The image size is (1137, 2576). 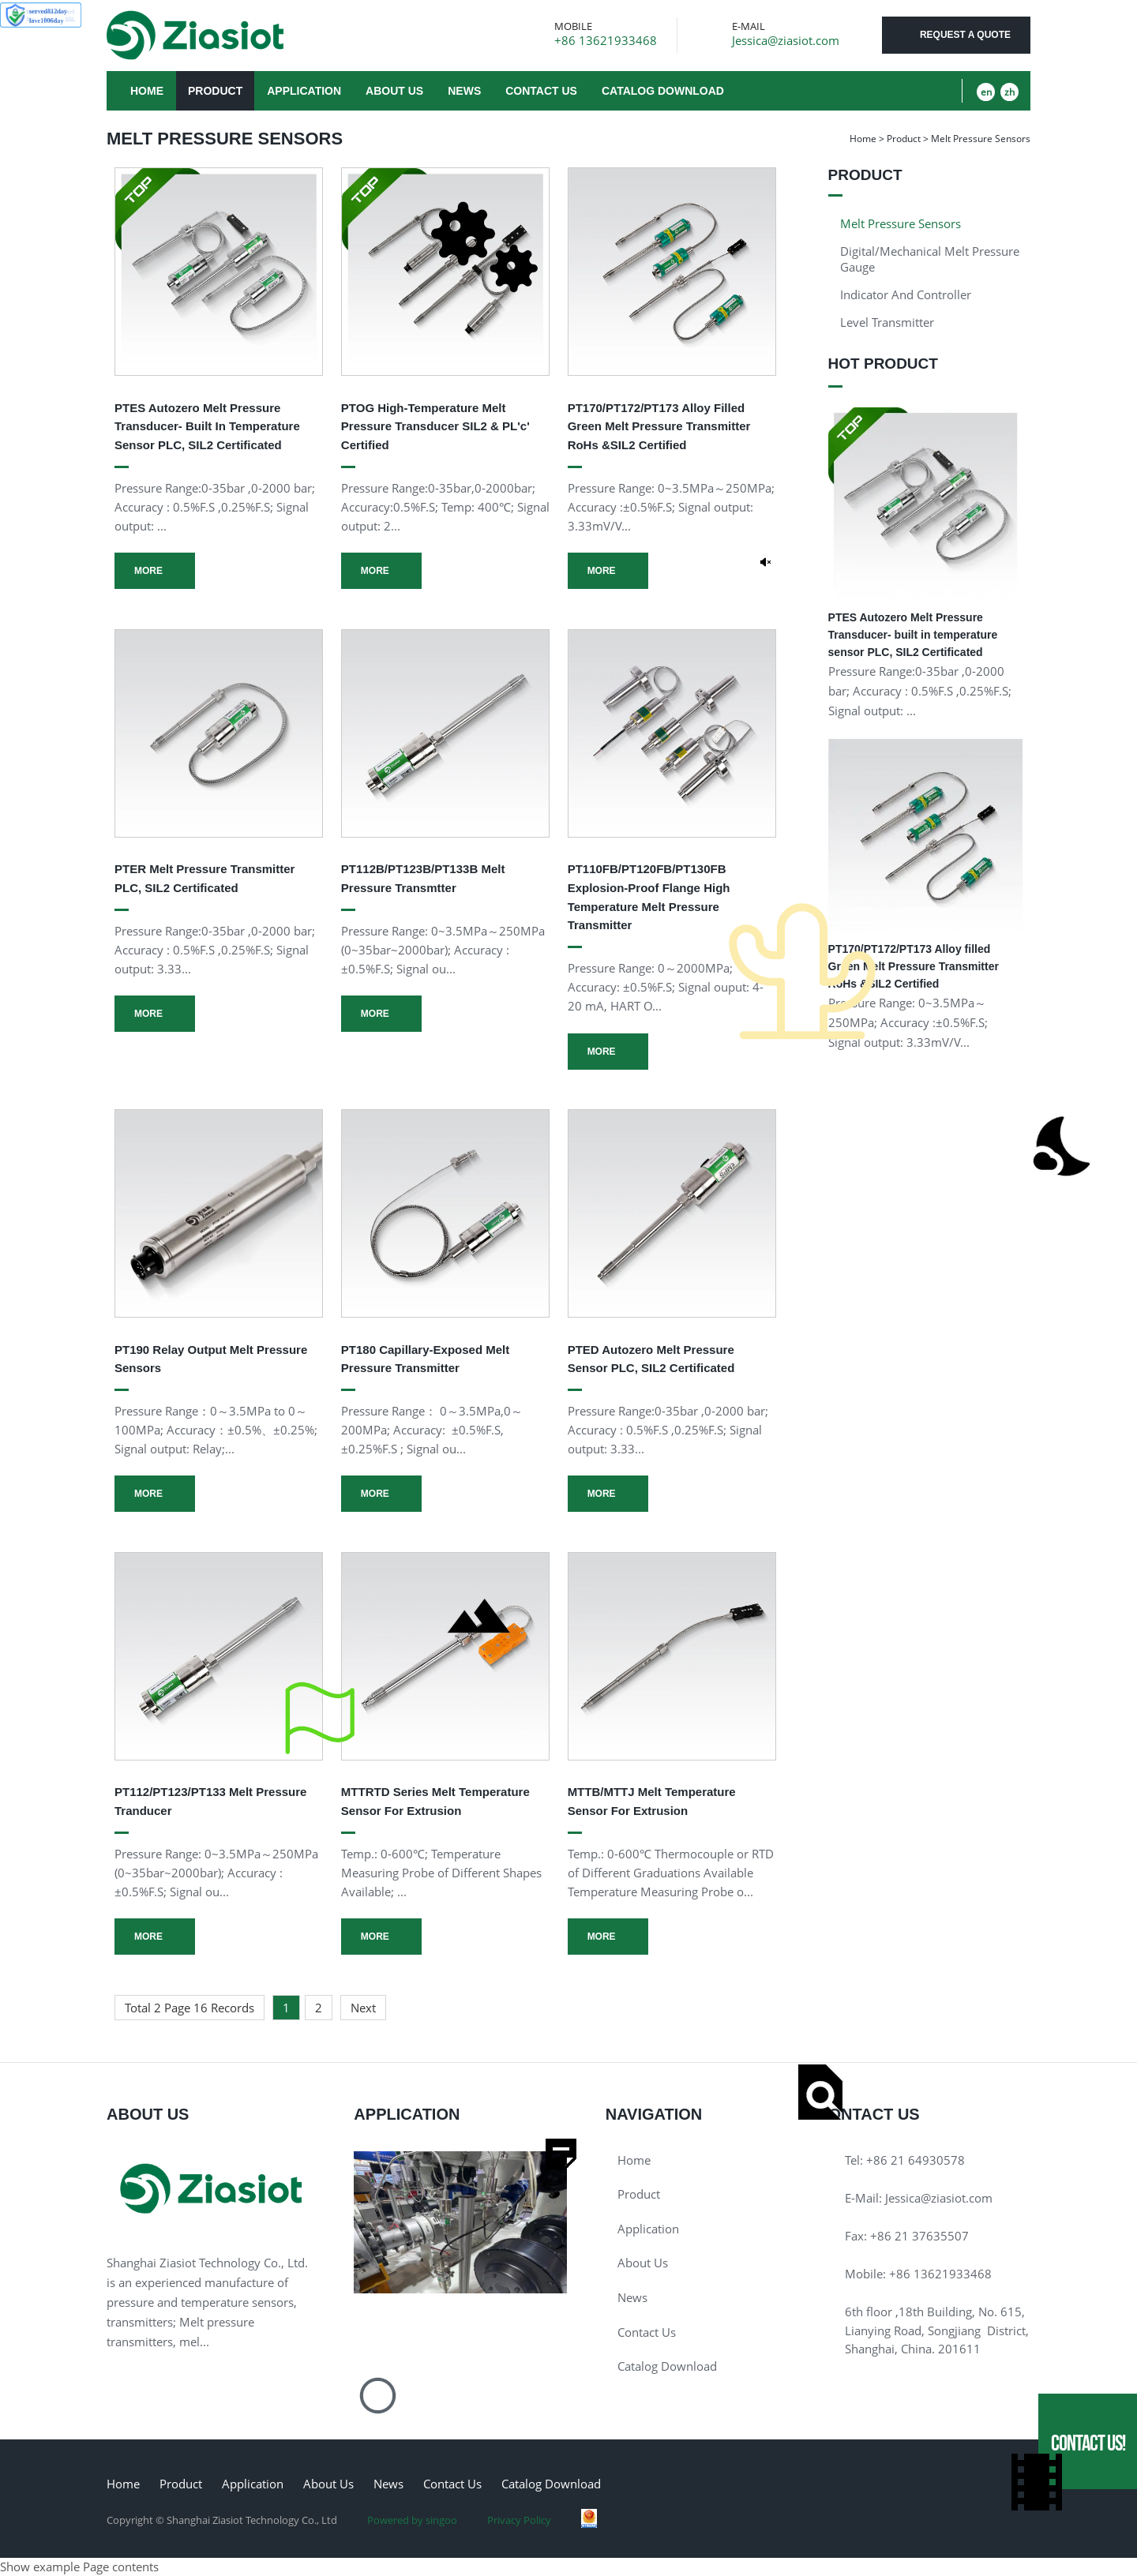 What do you see at coordinates (820, 2092) in the screenshot?
I see `search within the current document` at bounding box center [820, 2092].